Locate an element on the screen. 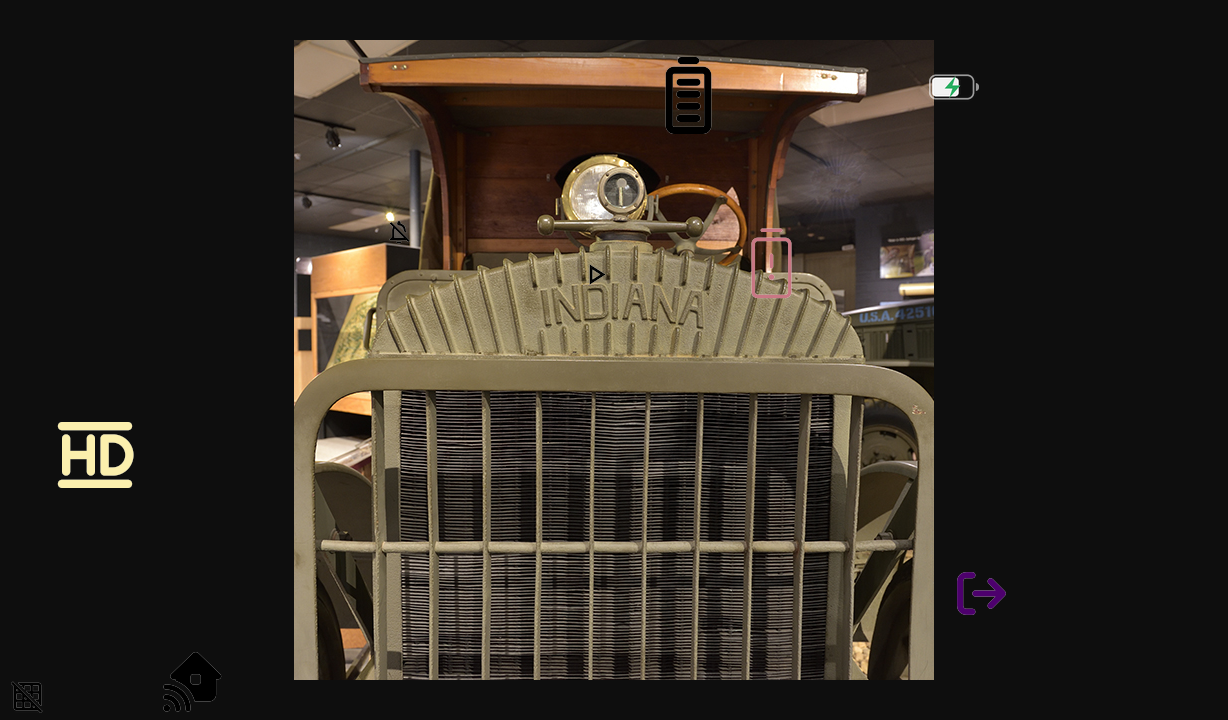 The width and height of the screenshot is (1228, 720). indicates high-definition video quality is located at coordinates (95, 455).